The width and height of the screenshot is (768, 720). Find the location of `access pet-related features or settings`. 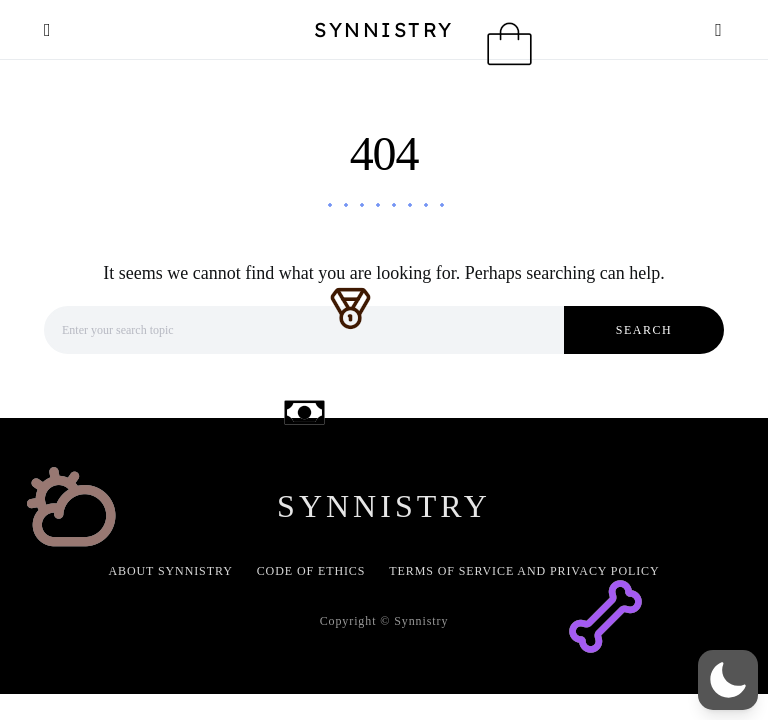

access pet-related features or settings is located at coordinates (605, 616).